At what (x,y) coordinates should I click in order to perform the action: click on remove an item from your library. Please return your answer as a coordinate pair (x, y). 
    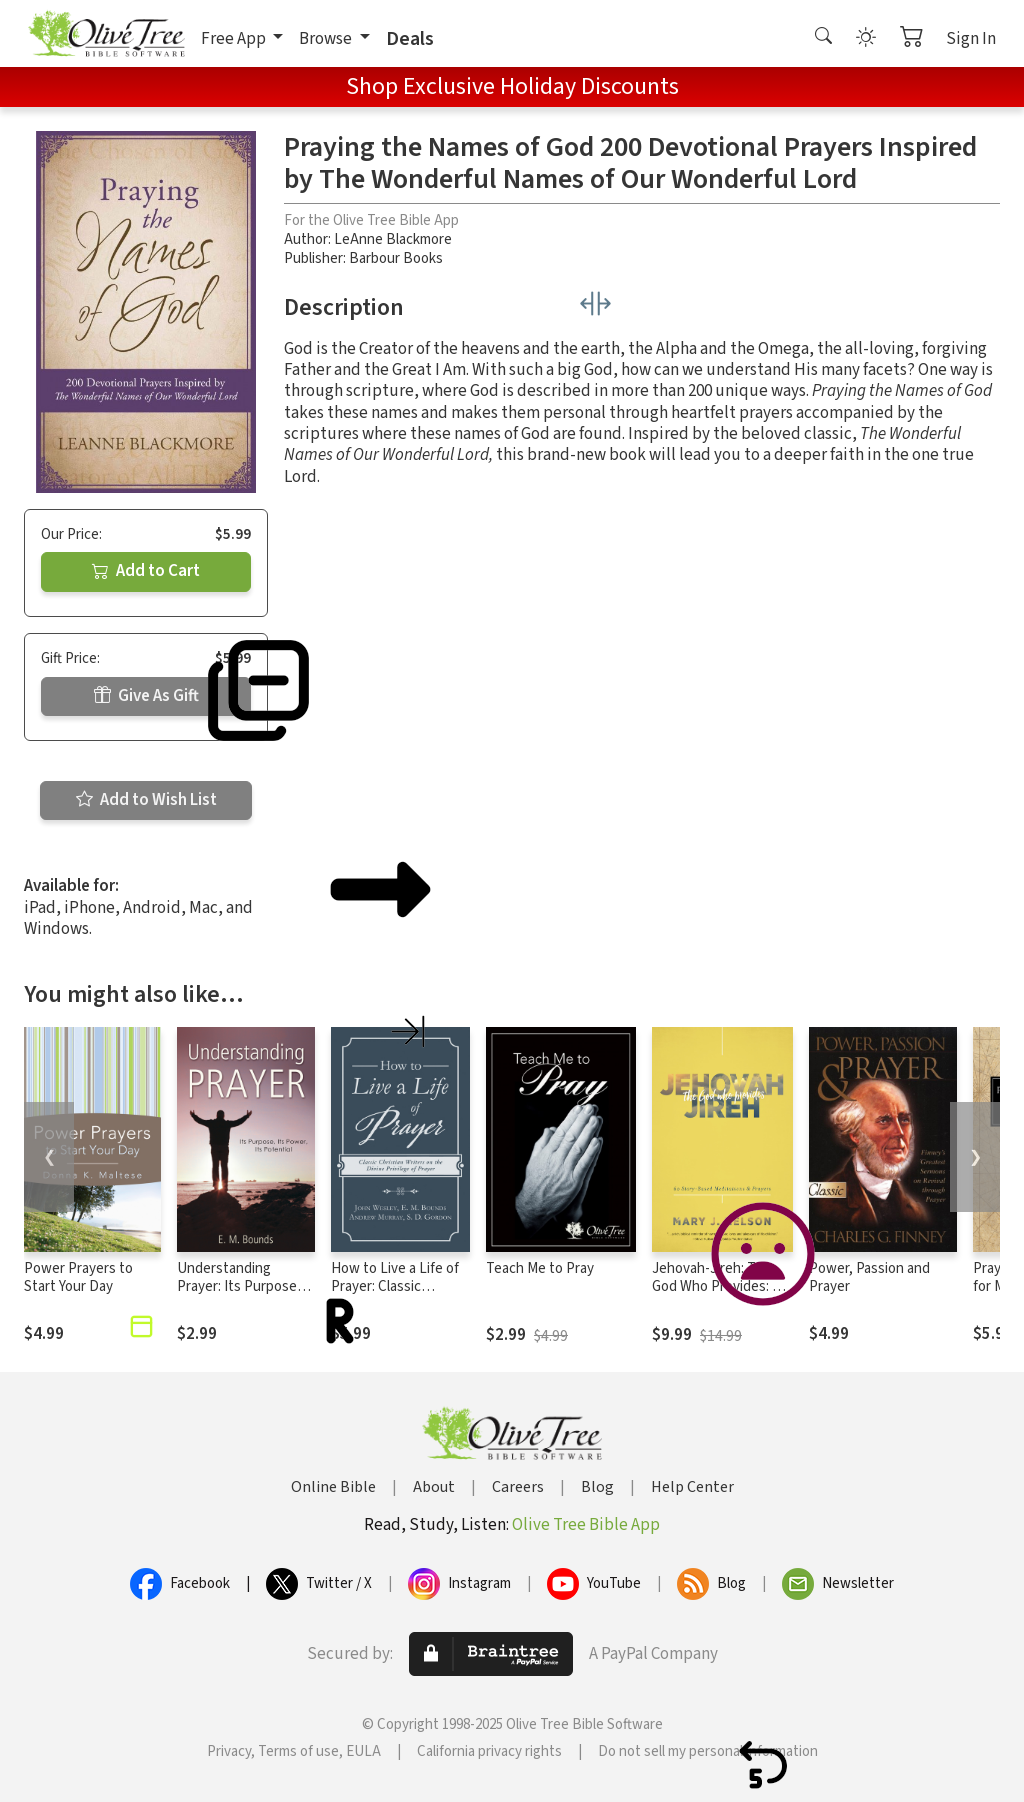
    Looking at the image, I should click on (258, 690).